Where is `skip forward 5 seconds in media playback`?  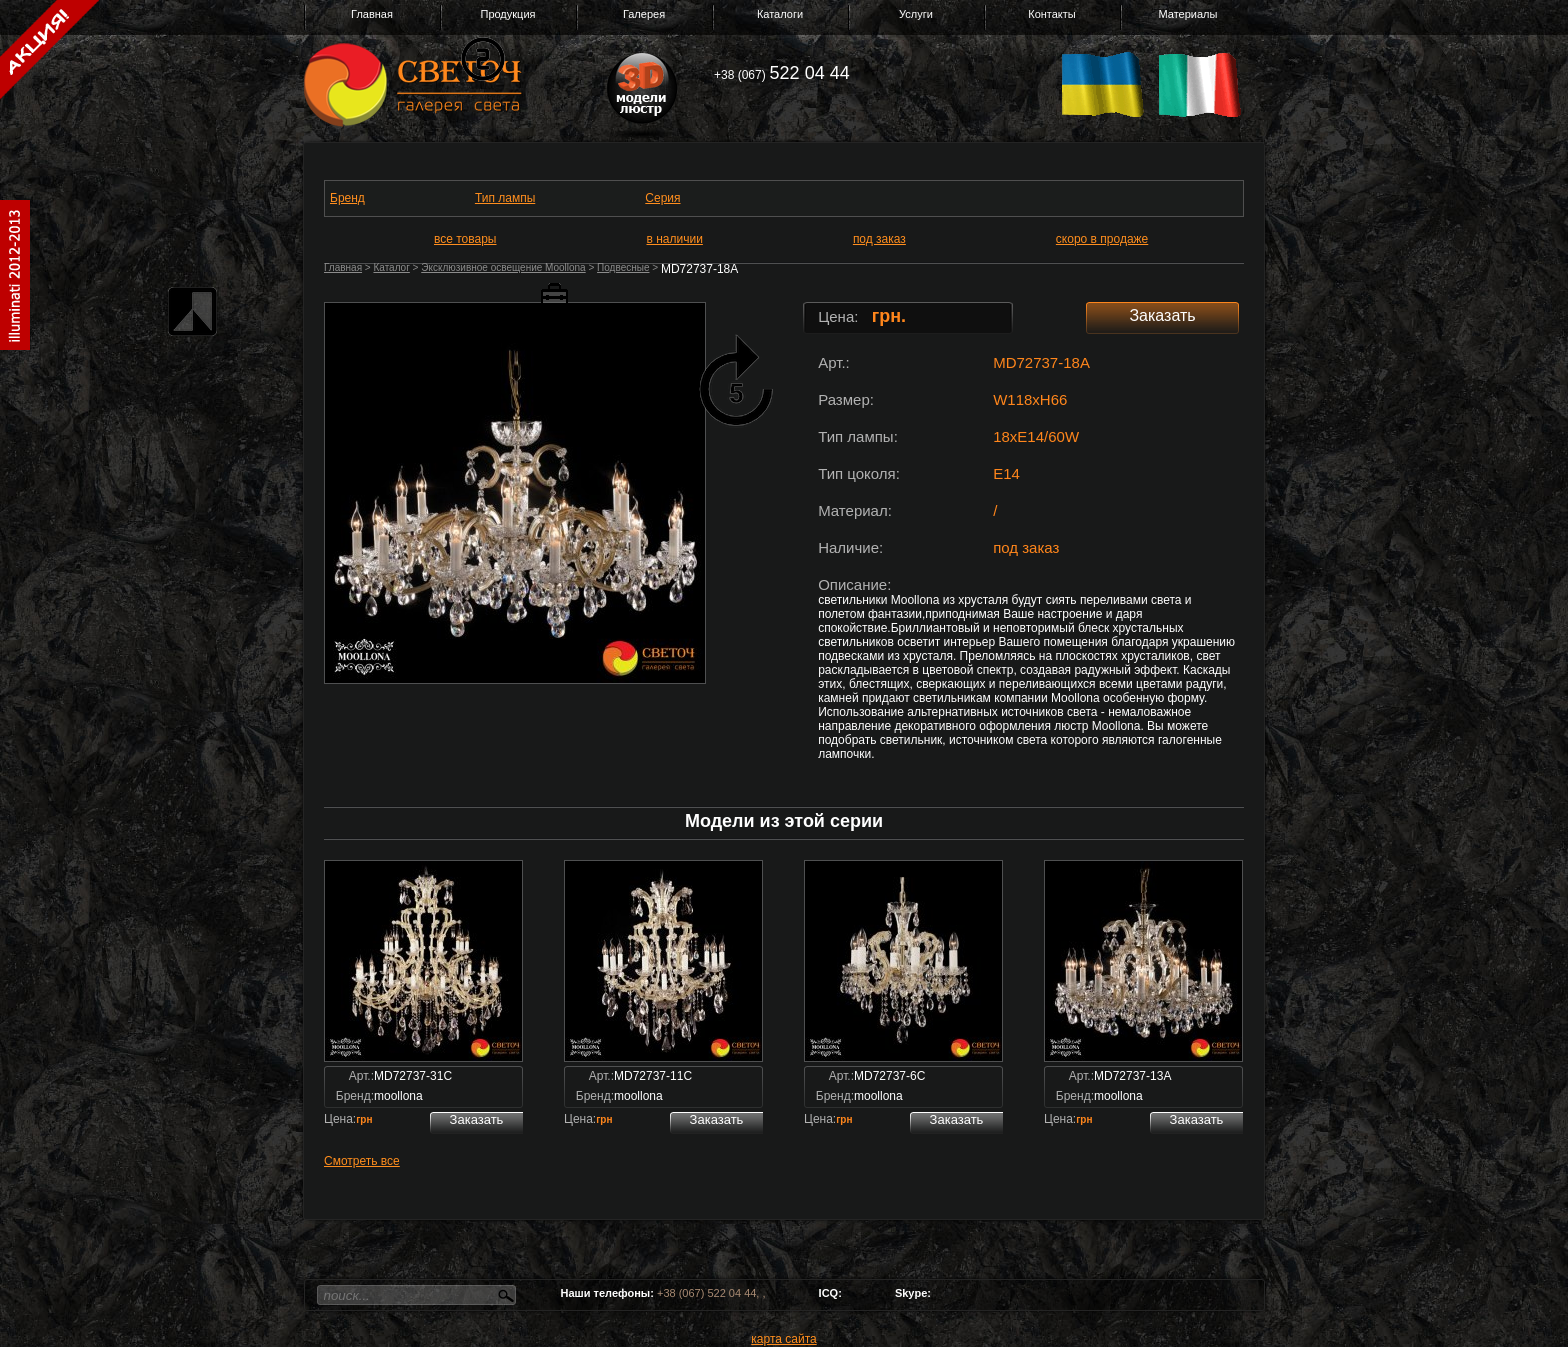
skip forward 5 seconds in media playback is located at coordinates (736, 384).